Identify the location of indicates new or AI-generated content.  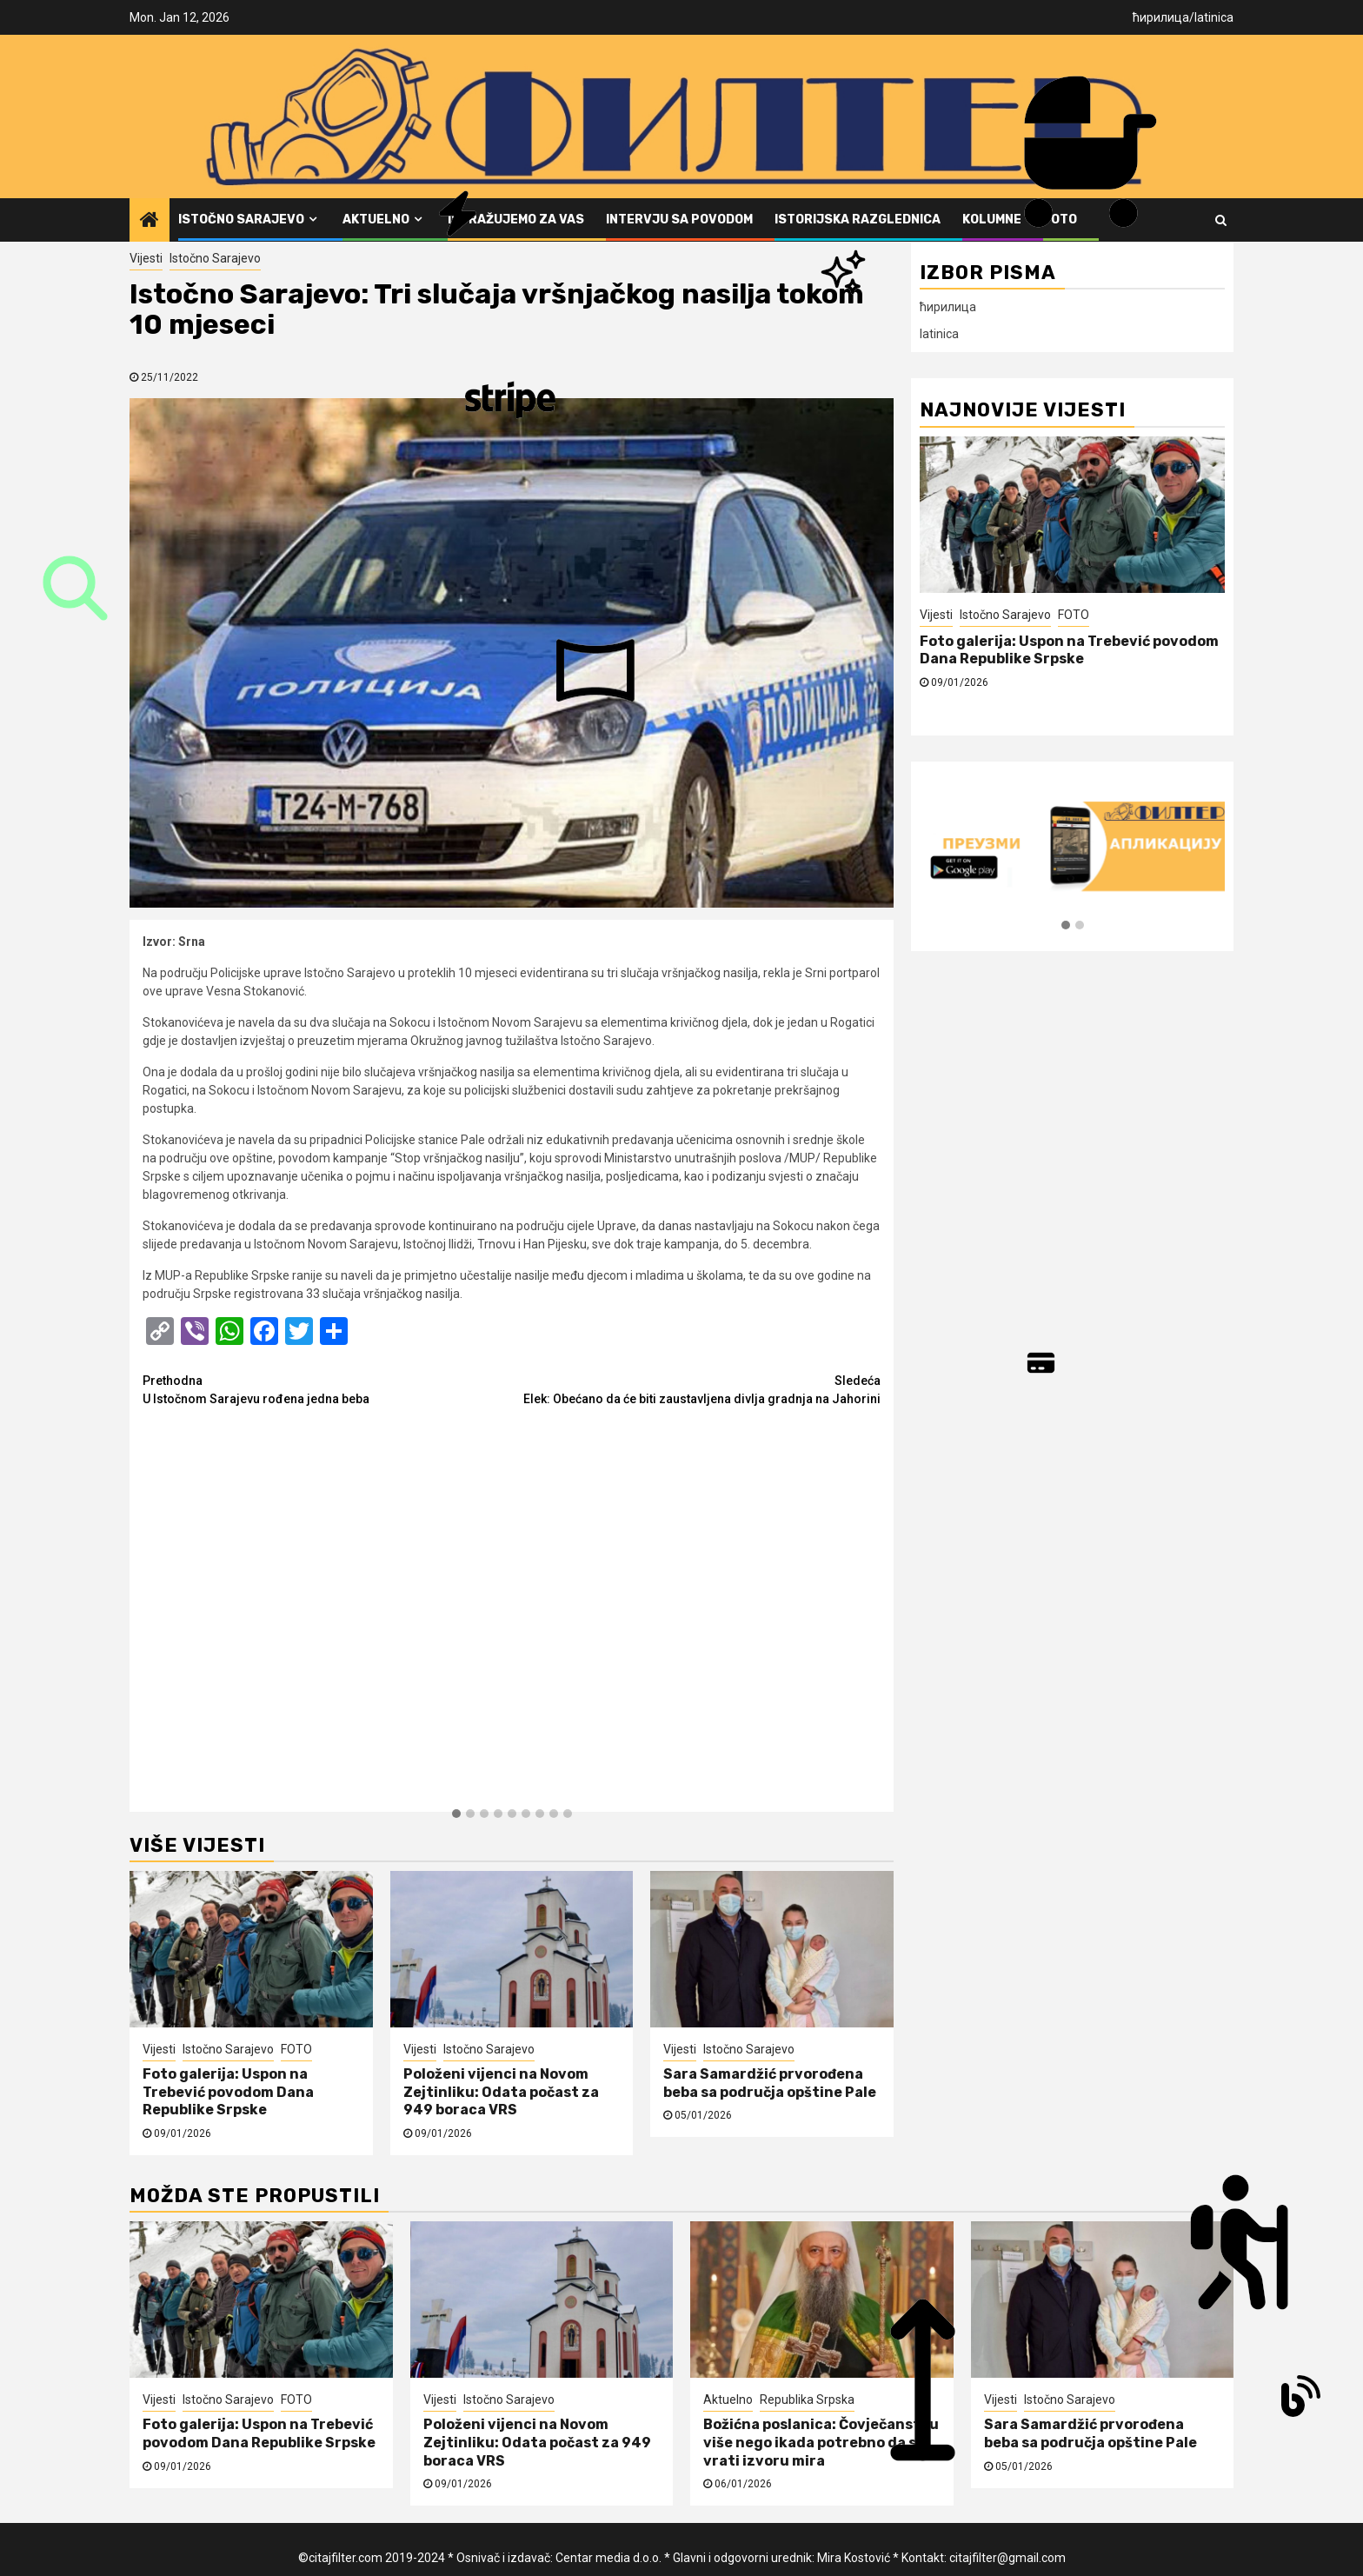
(843, 272).